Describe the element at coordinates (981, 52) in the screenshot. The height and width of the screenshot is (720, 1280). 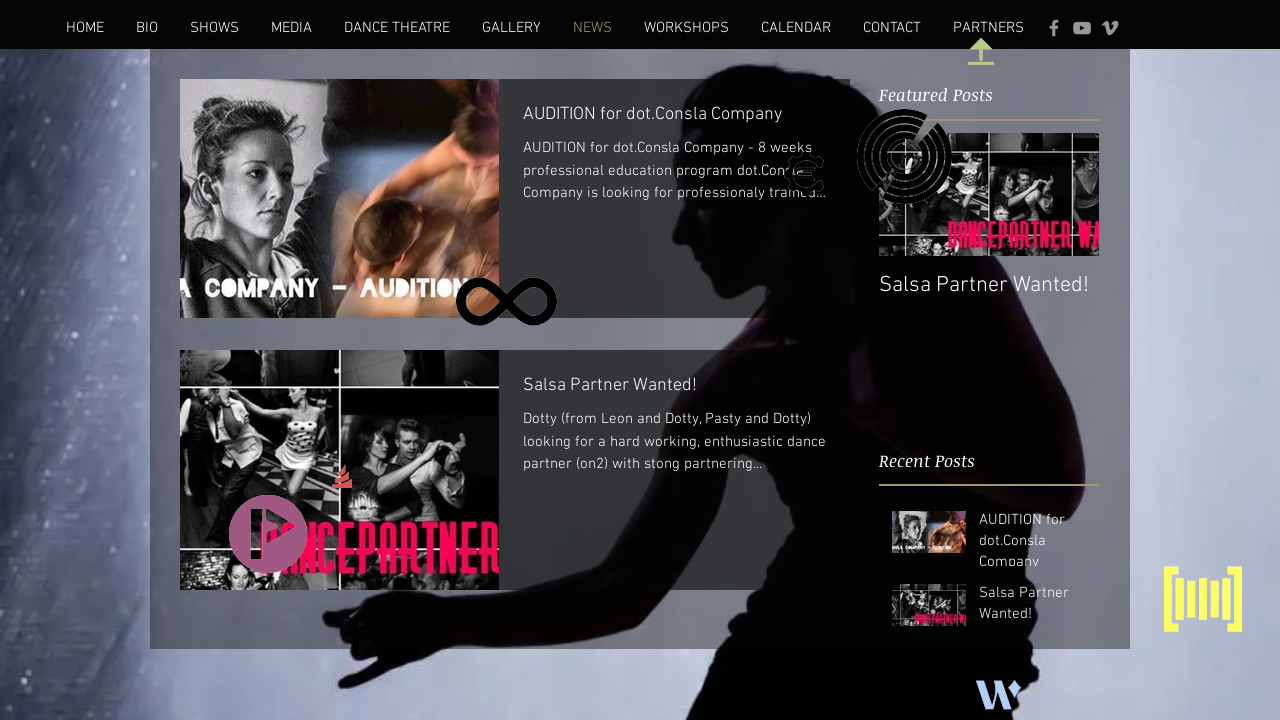
I see `upload a file or document` at that location.